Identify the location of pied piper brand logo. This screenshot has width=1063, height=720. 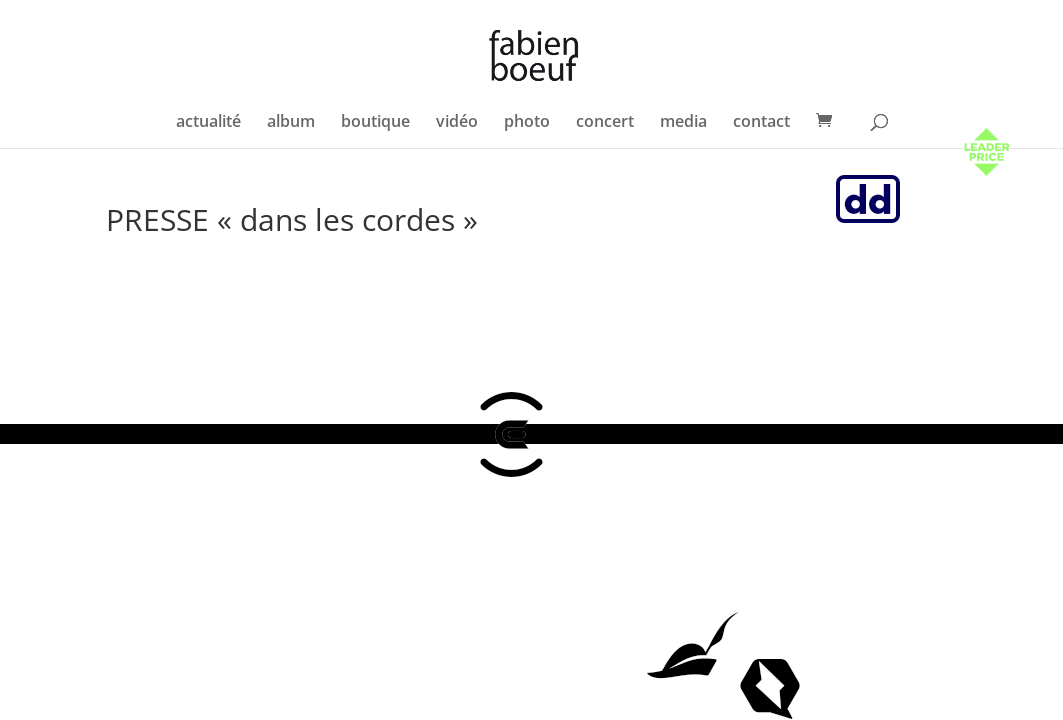
(693, 645).